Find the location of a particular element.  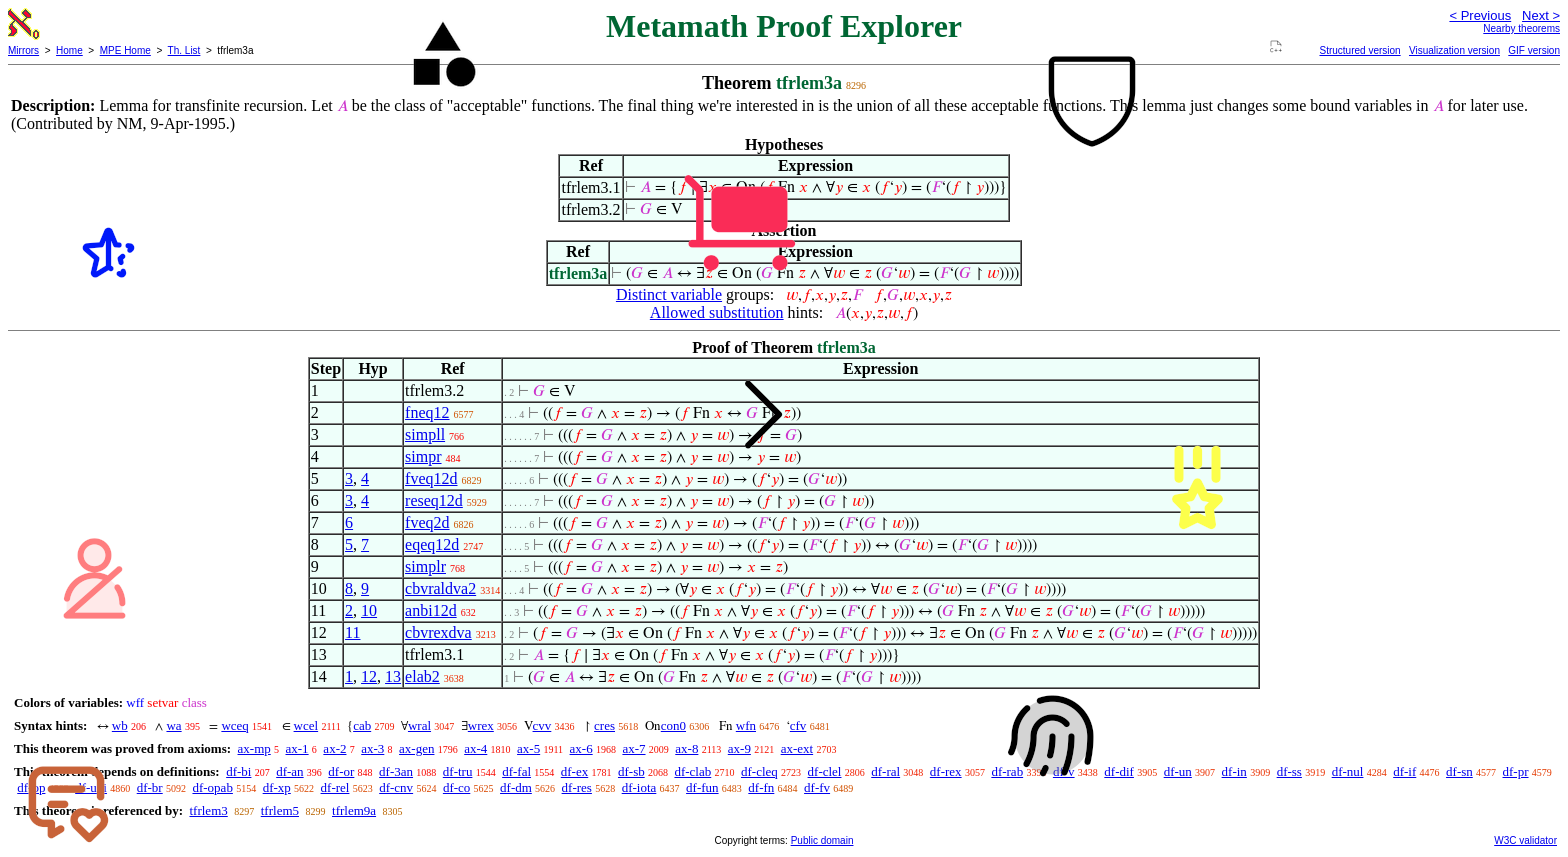

view your shopping cart is located at coordinates (738, 217).